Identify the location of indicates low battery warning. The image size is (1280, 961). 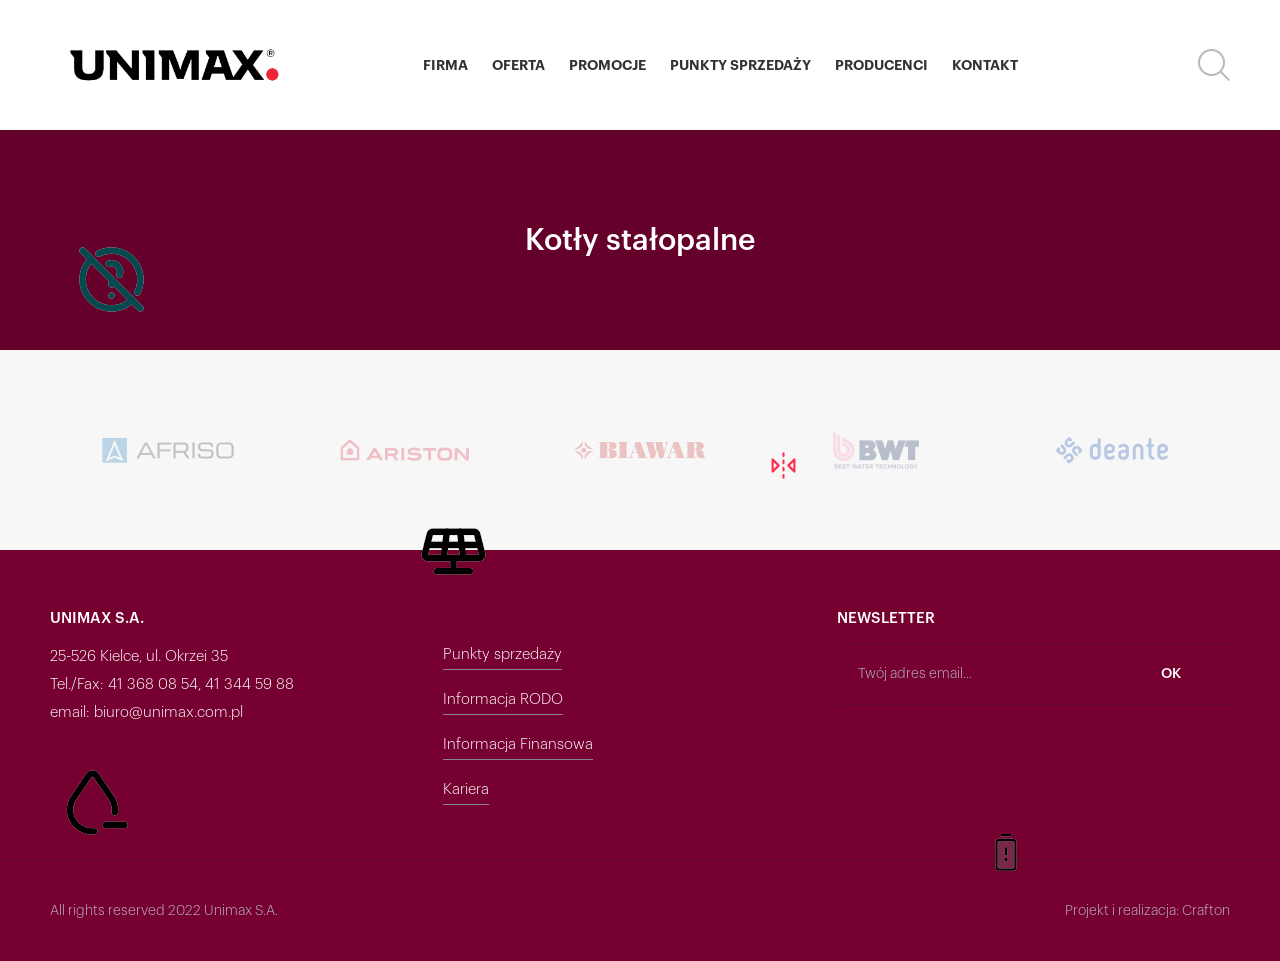
(1006, 853).